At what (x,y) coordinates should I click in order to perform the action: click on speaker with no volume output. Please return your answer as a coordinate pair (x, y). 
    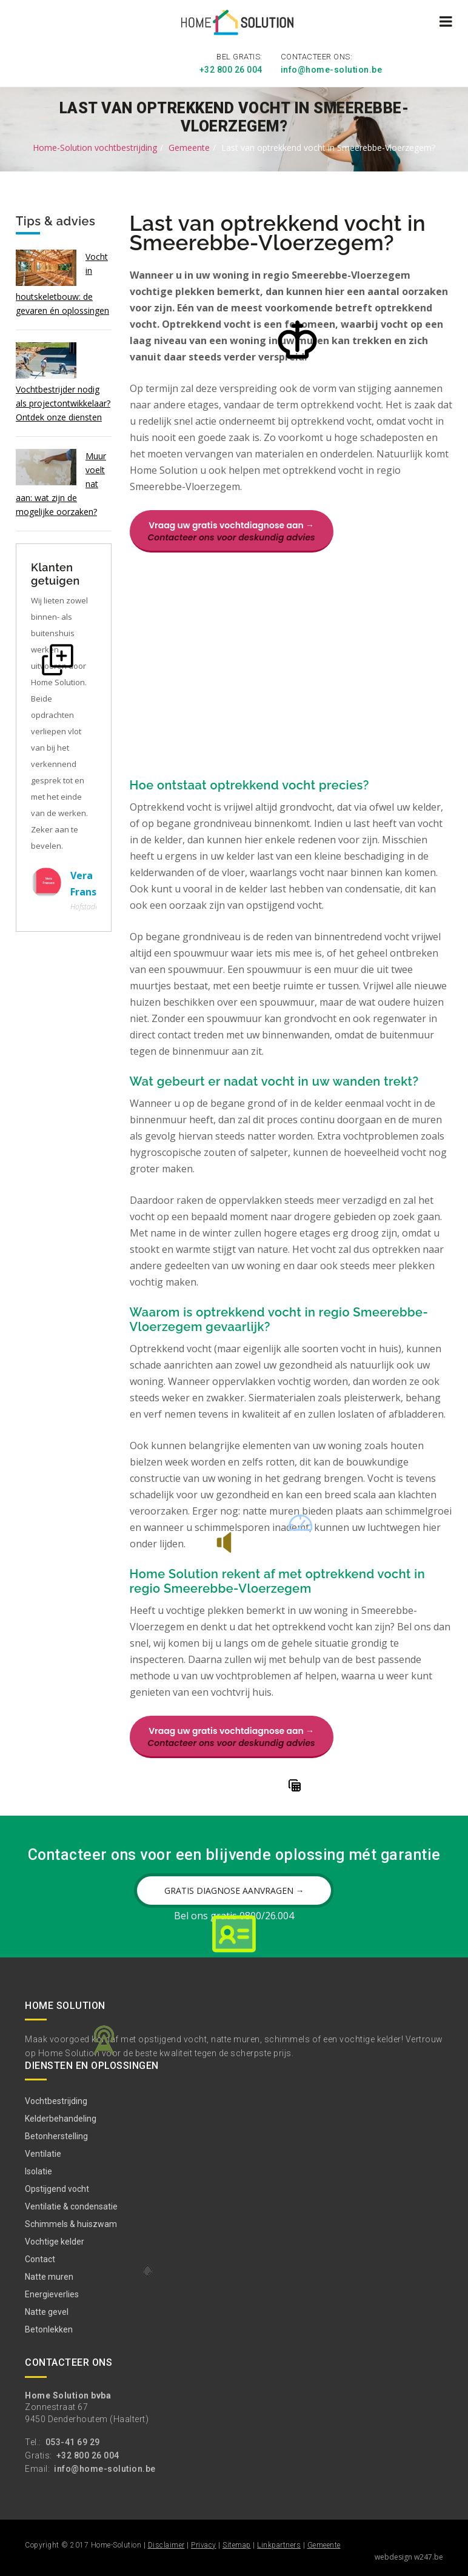
    Looking at the image, I should click on (228, 1542).